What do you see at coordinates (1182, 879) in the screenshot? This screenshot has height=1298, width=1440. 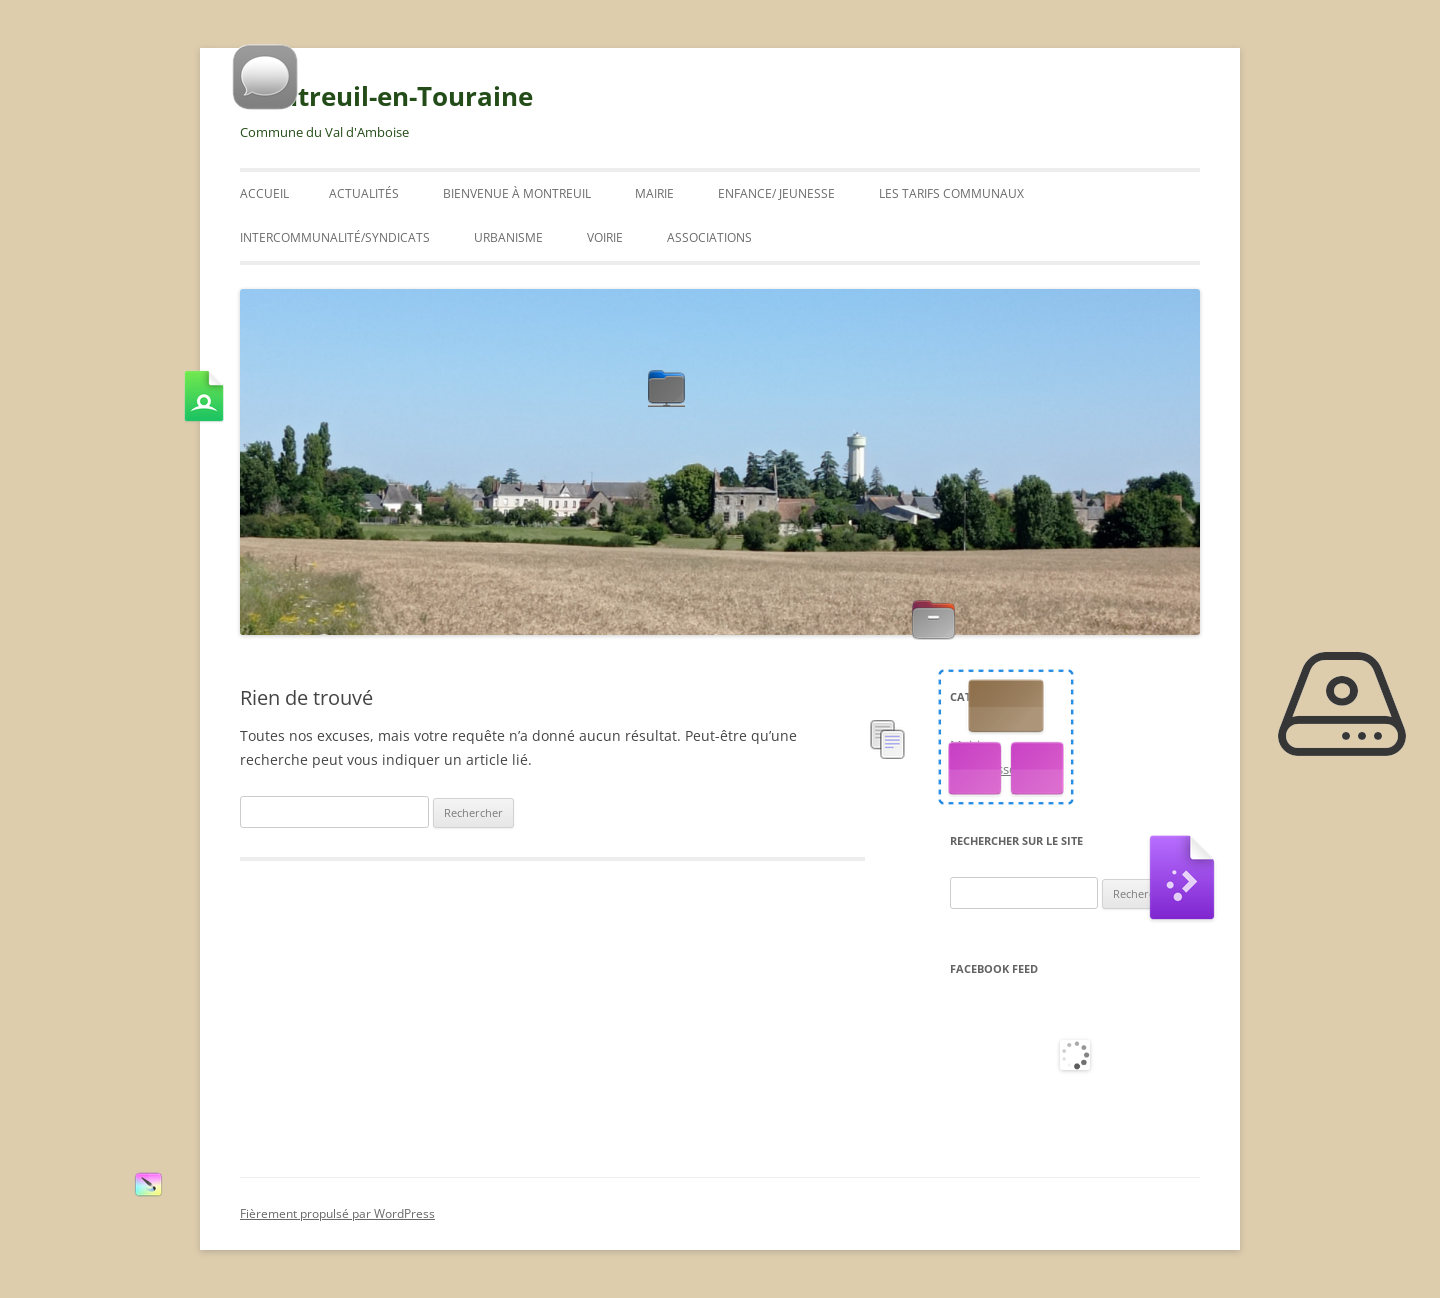 I see `plasma application file type indicator` at bounding box center [1182, 879].